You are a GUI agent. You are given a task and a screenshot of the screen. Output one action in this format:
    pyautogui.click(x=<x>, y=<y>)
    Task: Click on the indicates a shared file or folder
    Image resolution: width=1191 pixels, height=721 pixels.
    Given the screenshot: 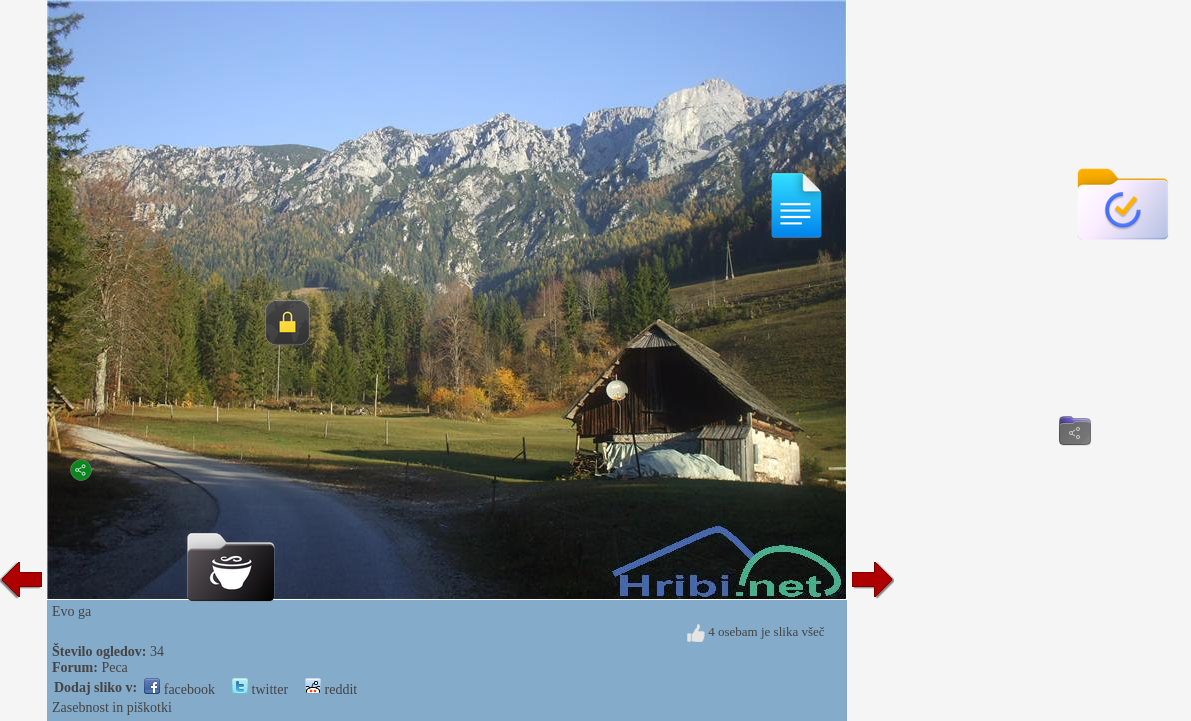 What is the action you would take?
    pyautogui.click(x=81, y=470)
    